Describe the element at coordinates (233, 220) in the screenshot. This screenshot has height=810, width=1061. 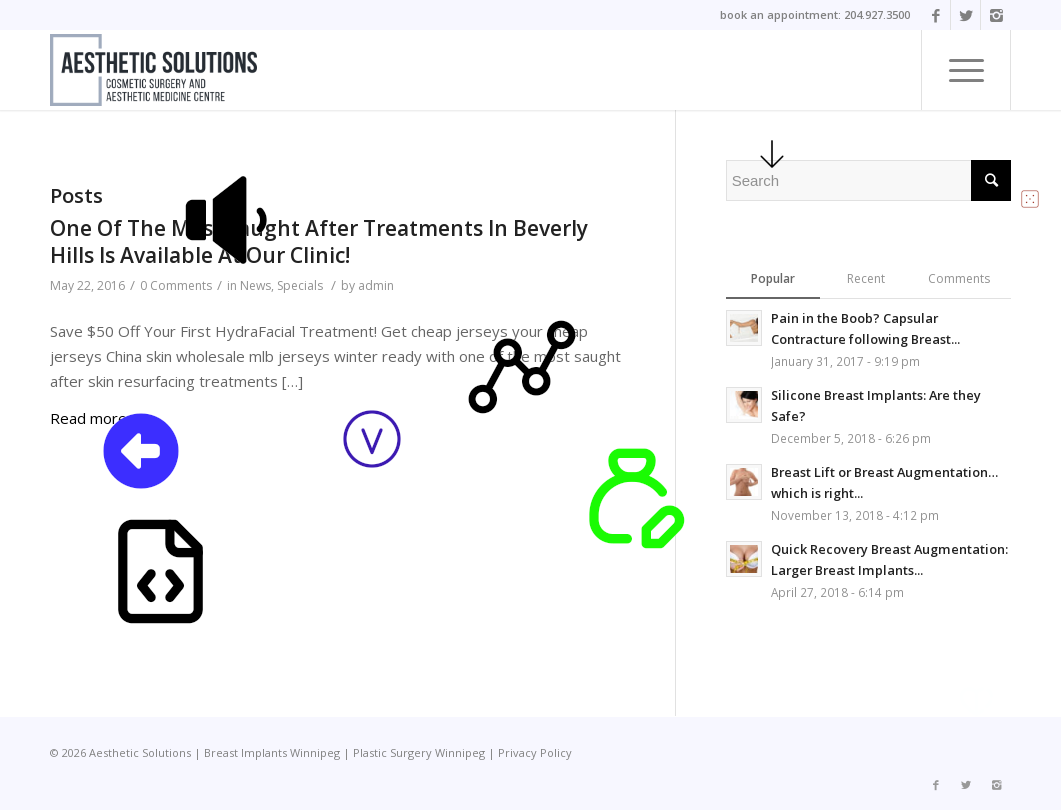
I see `adjust volume to low level` at that location.